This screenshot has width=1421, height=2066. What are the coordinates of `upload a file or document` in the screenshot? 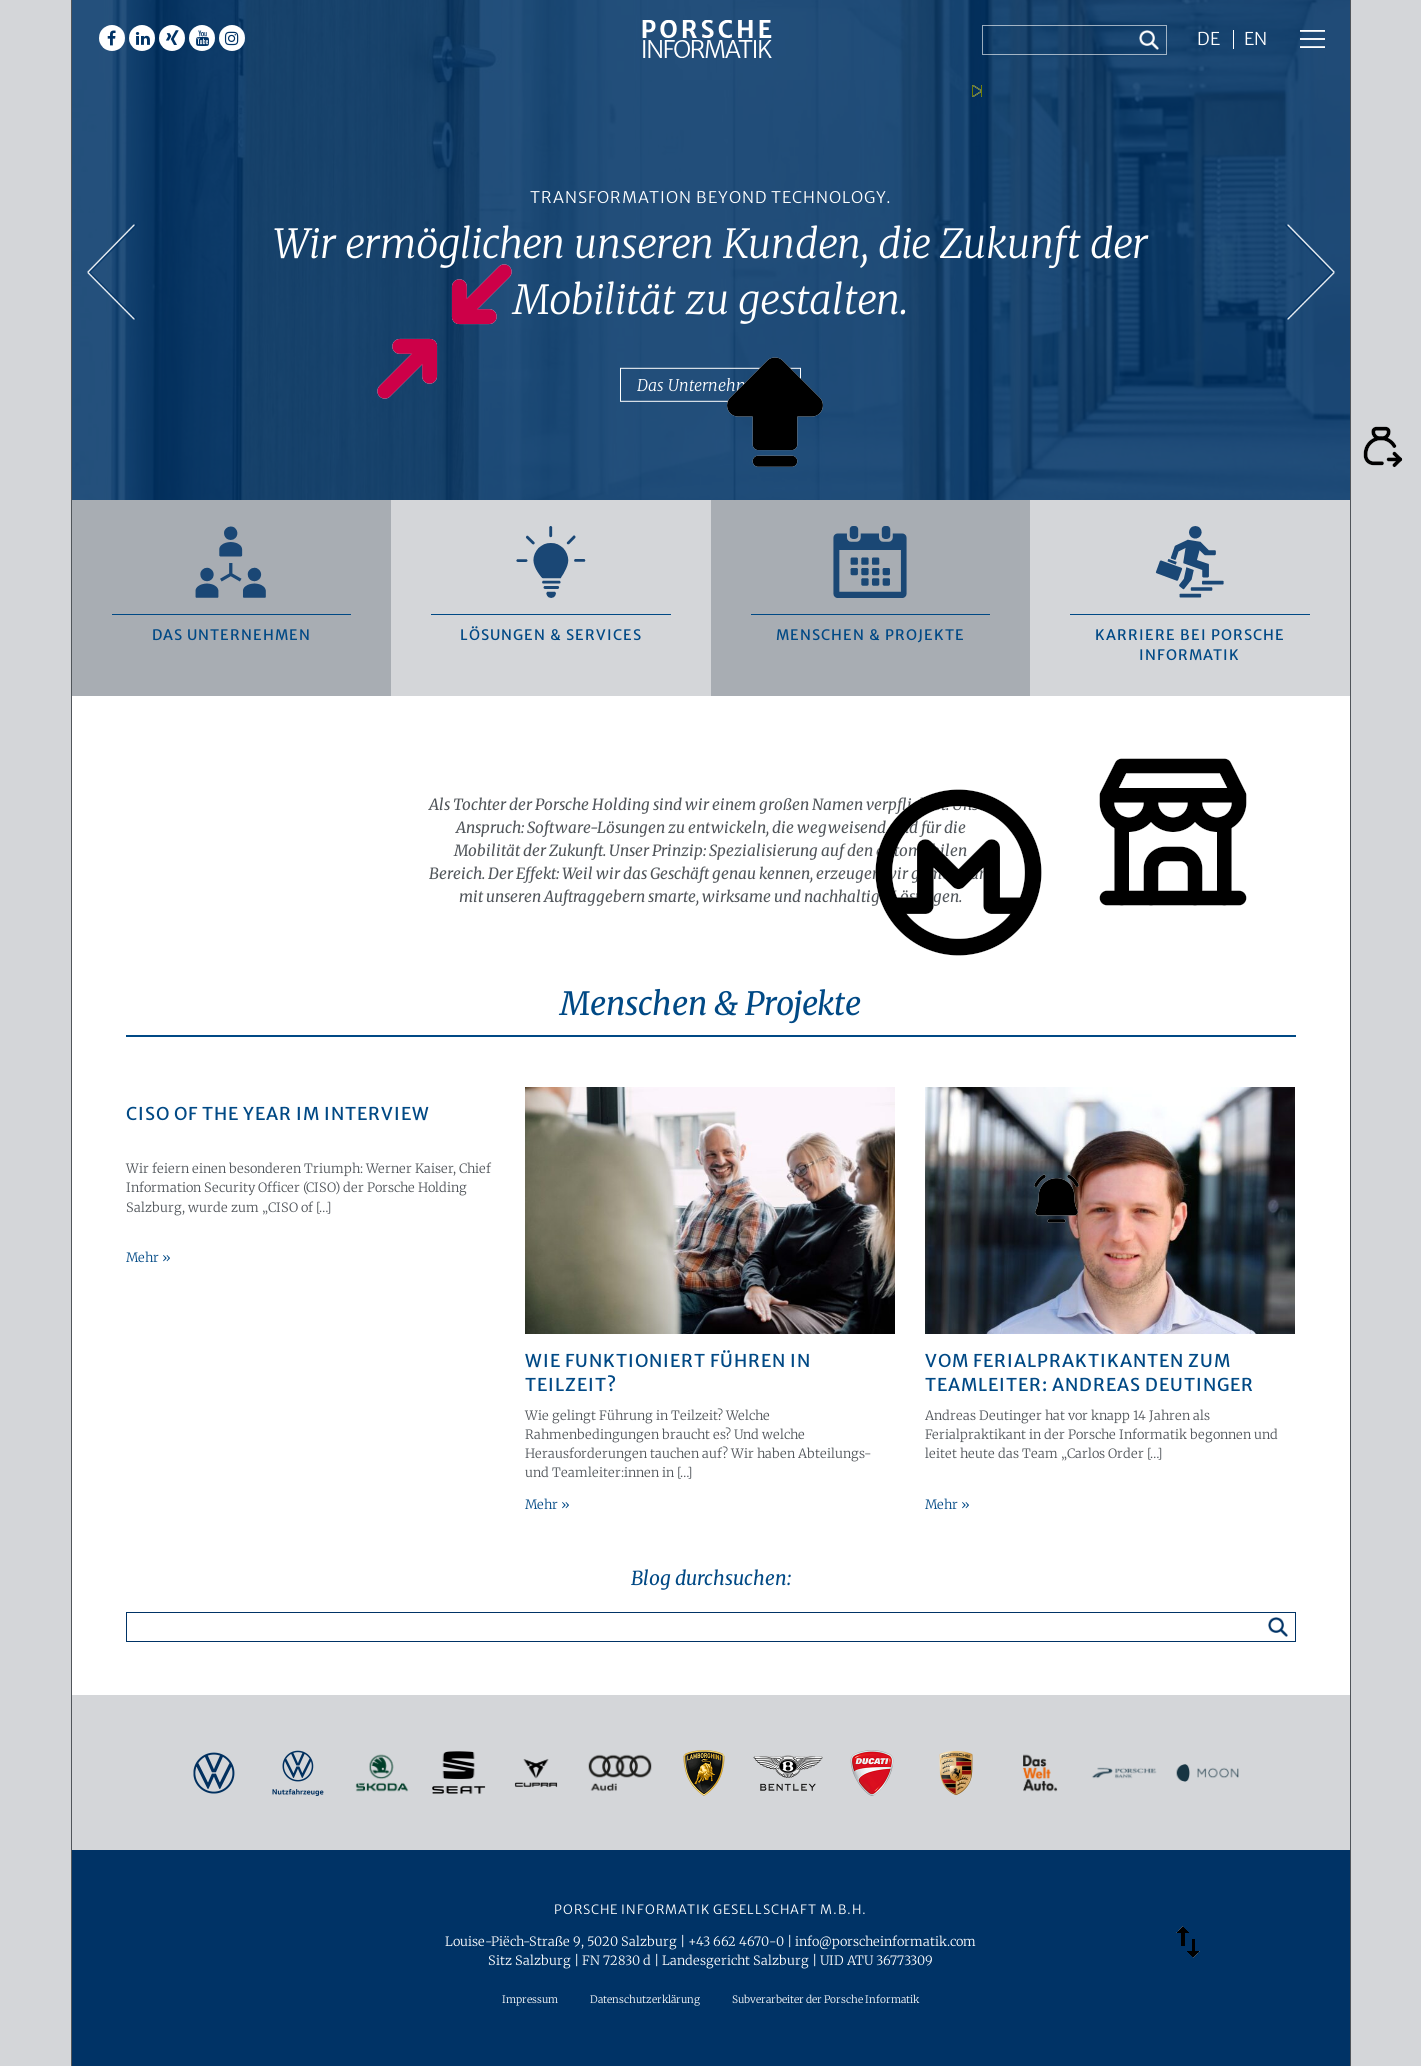 It's located at (775, 411).